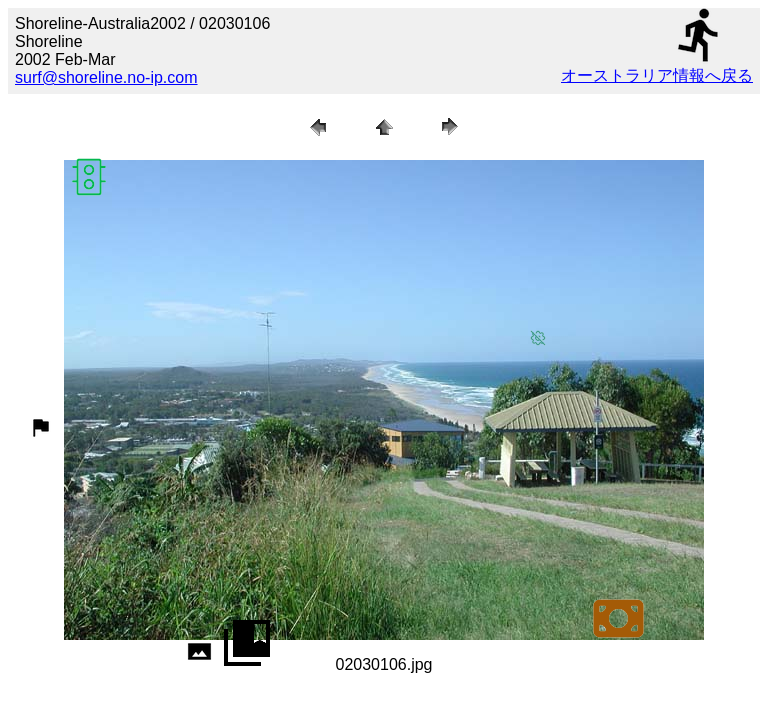  I want to click on access your bookmarked collections, so click(247, 643).